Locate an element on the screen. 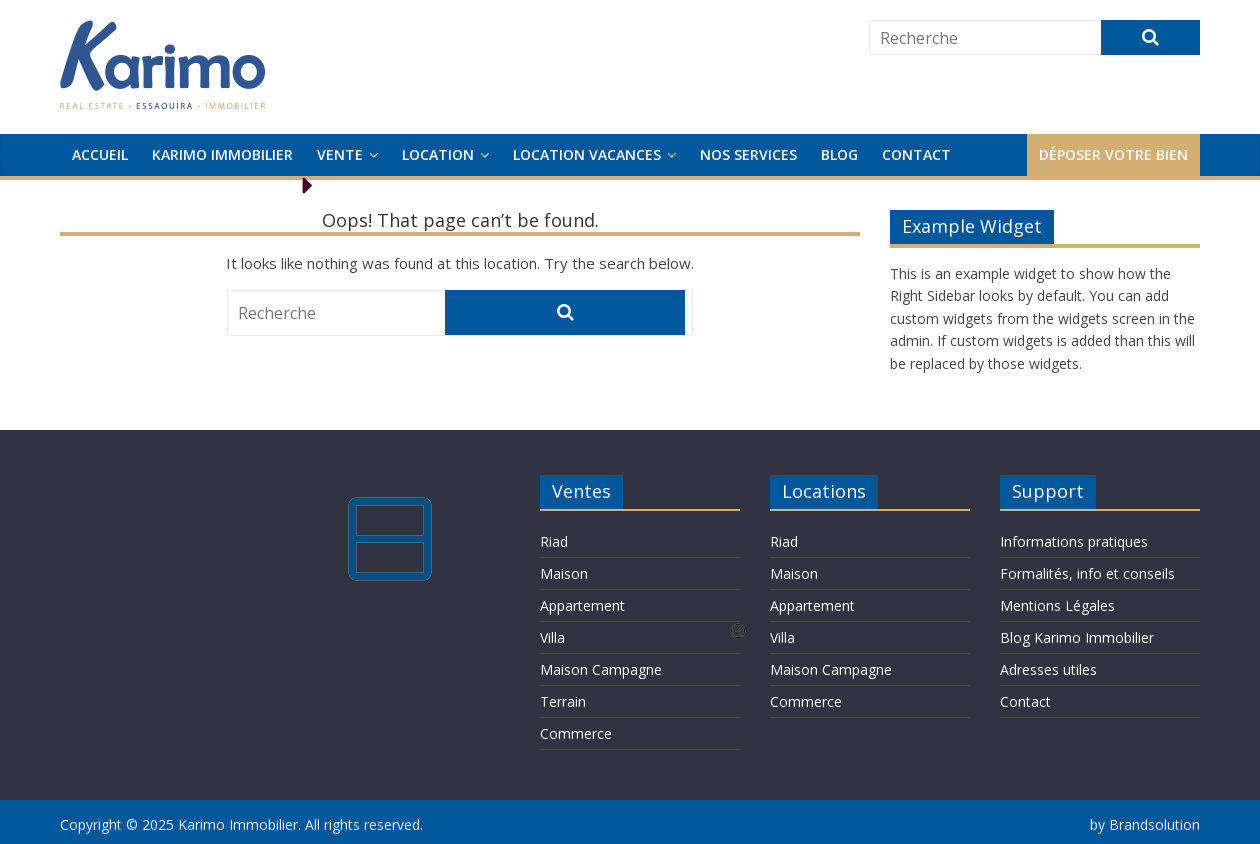  split view horizontally is located at coordinates (390, 539).